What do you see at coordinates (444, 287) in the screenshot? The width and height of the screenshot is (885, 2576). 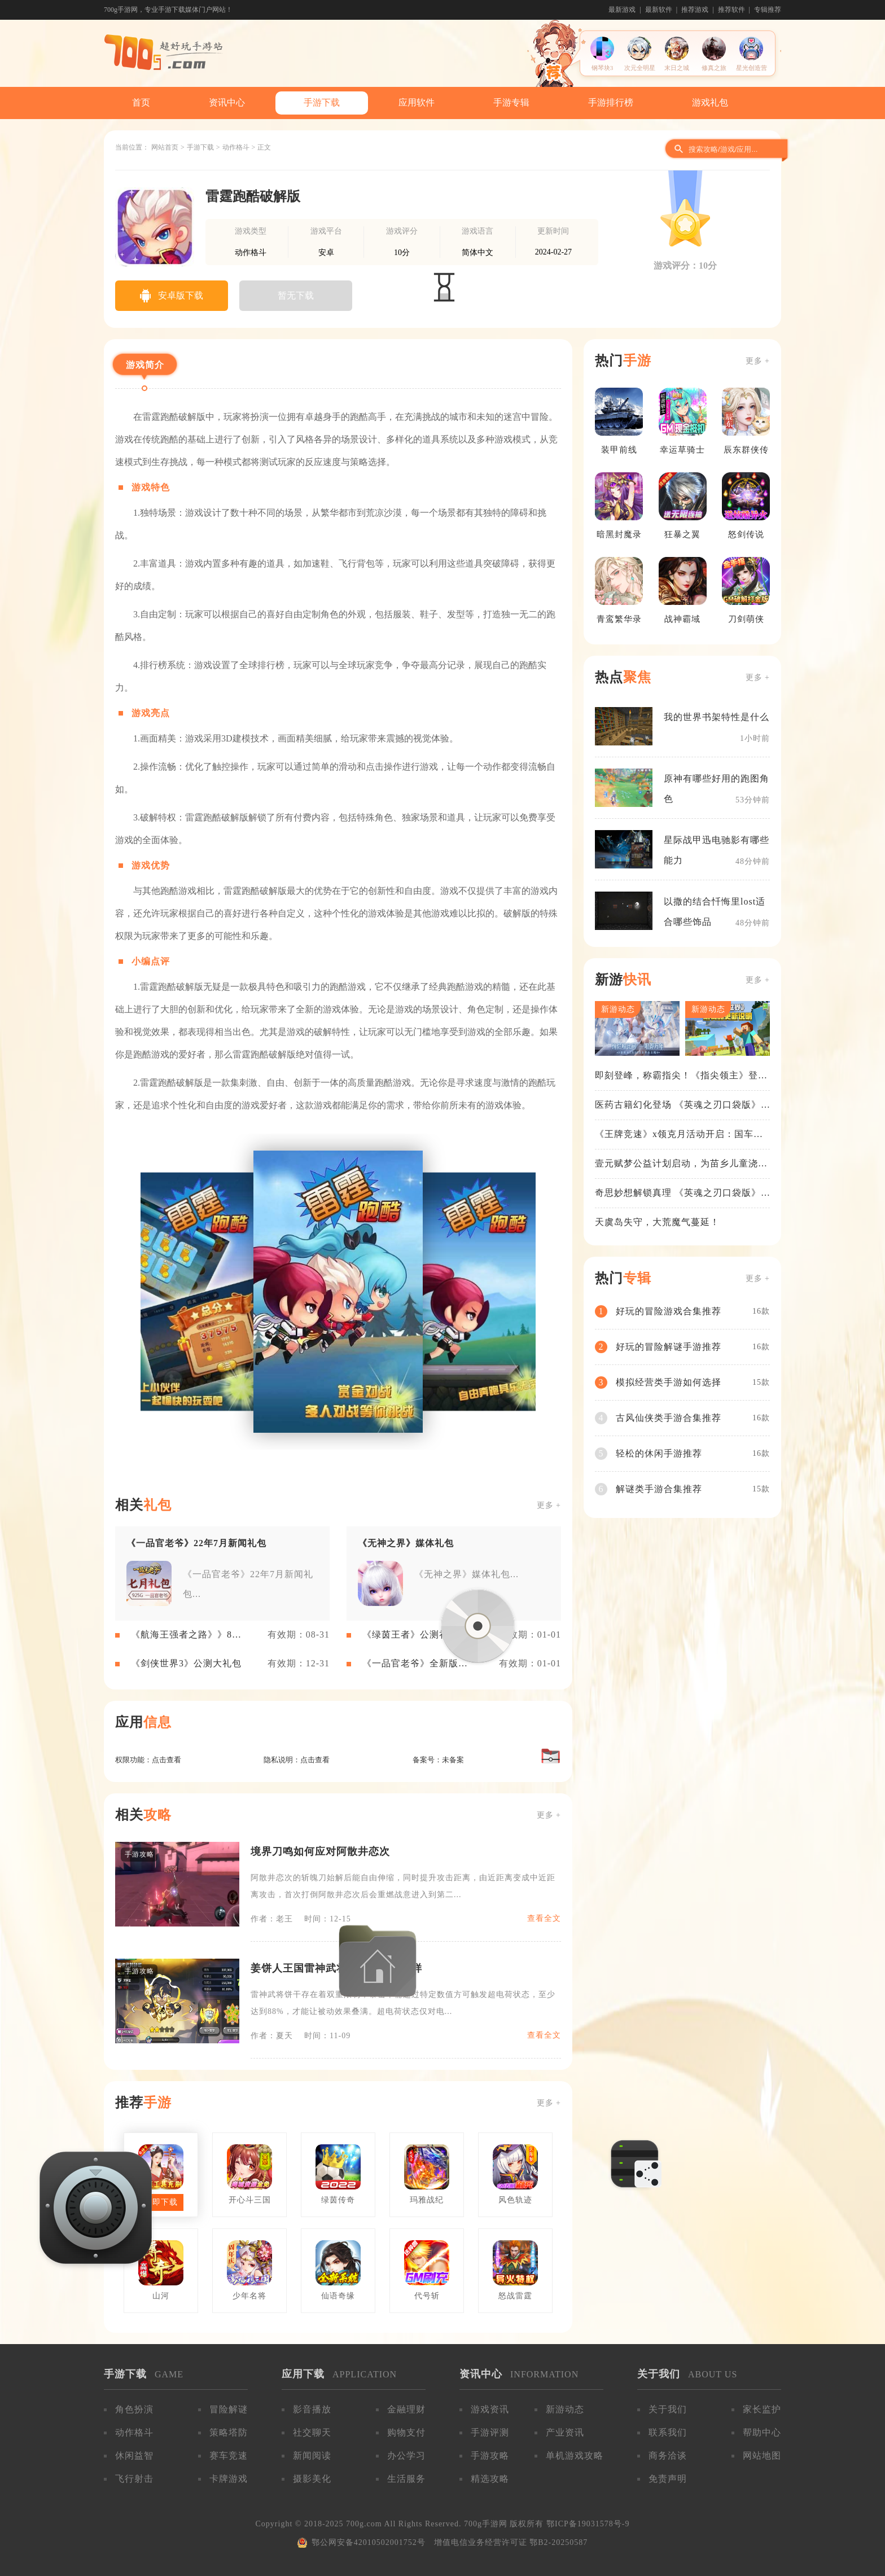 I see `countdown timer or time remaining indicator` at bounding box center [444, 287].